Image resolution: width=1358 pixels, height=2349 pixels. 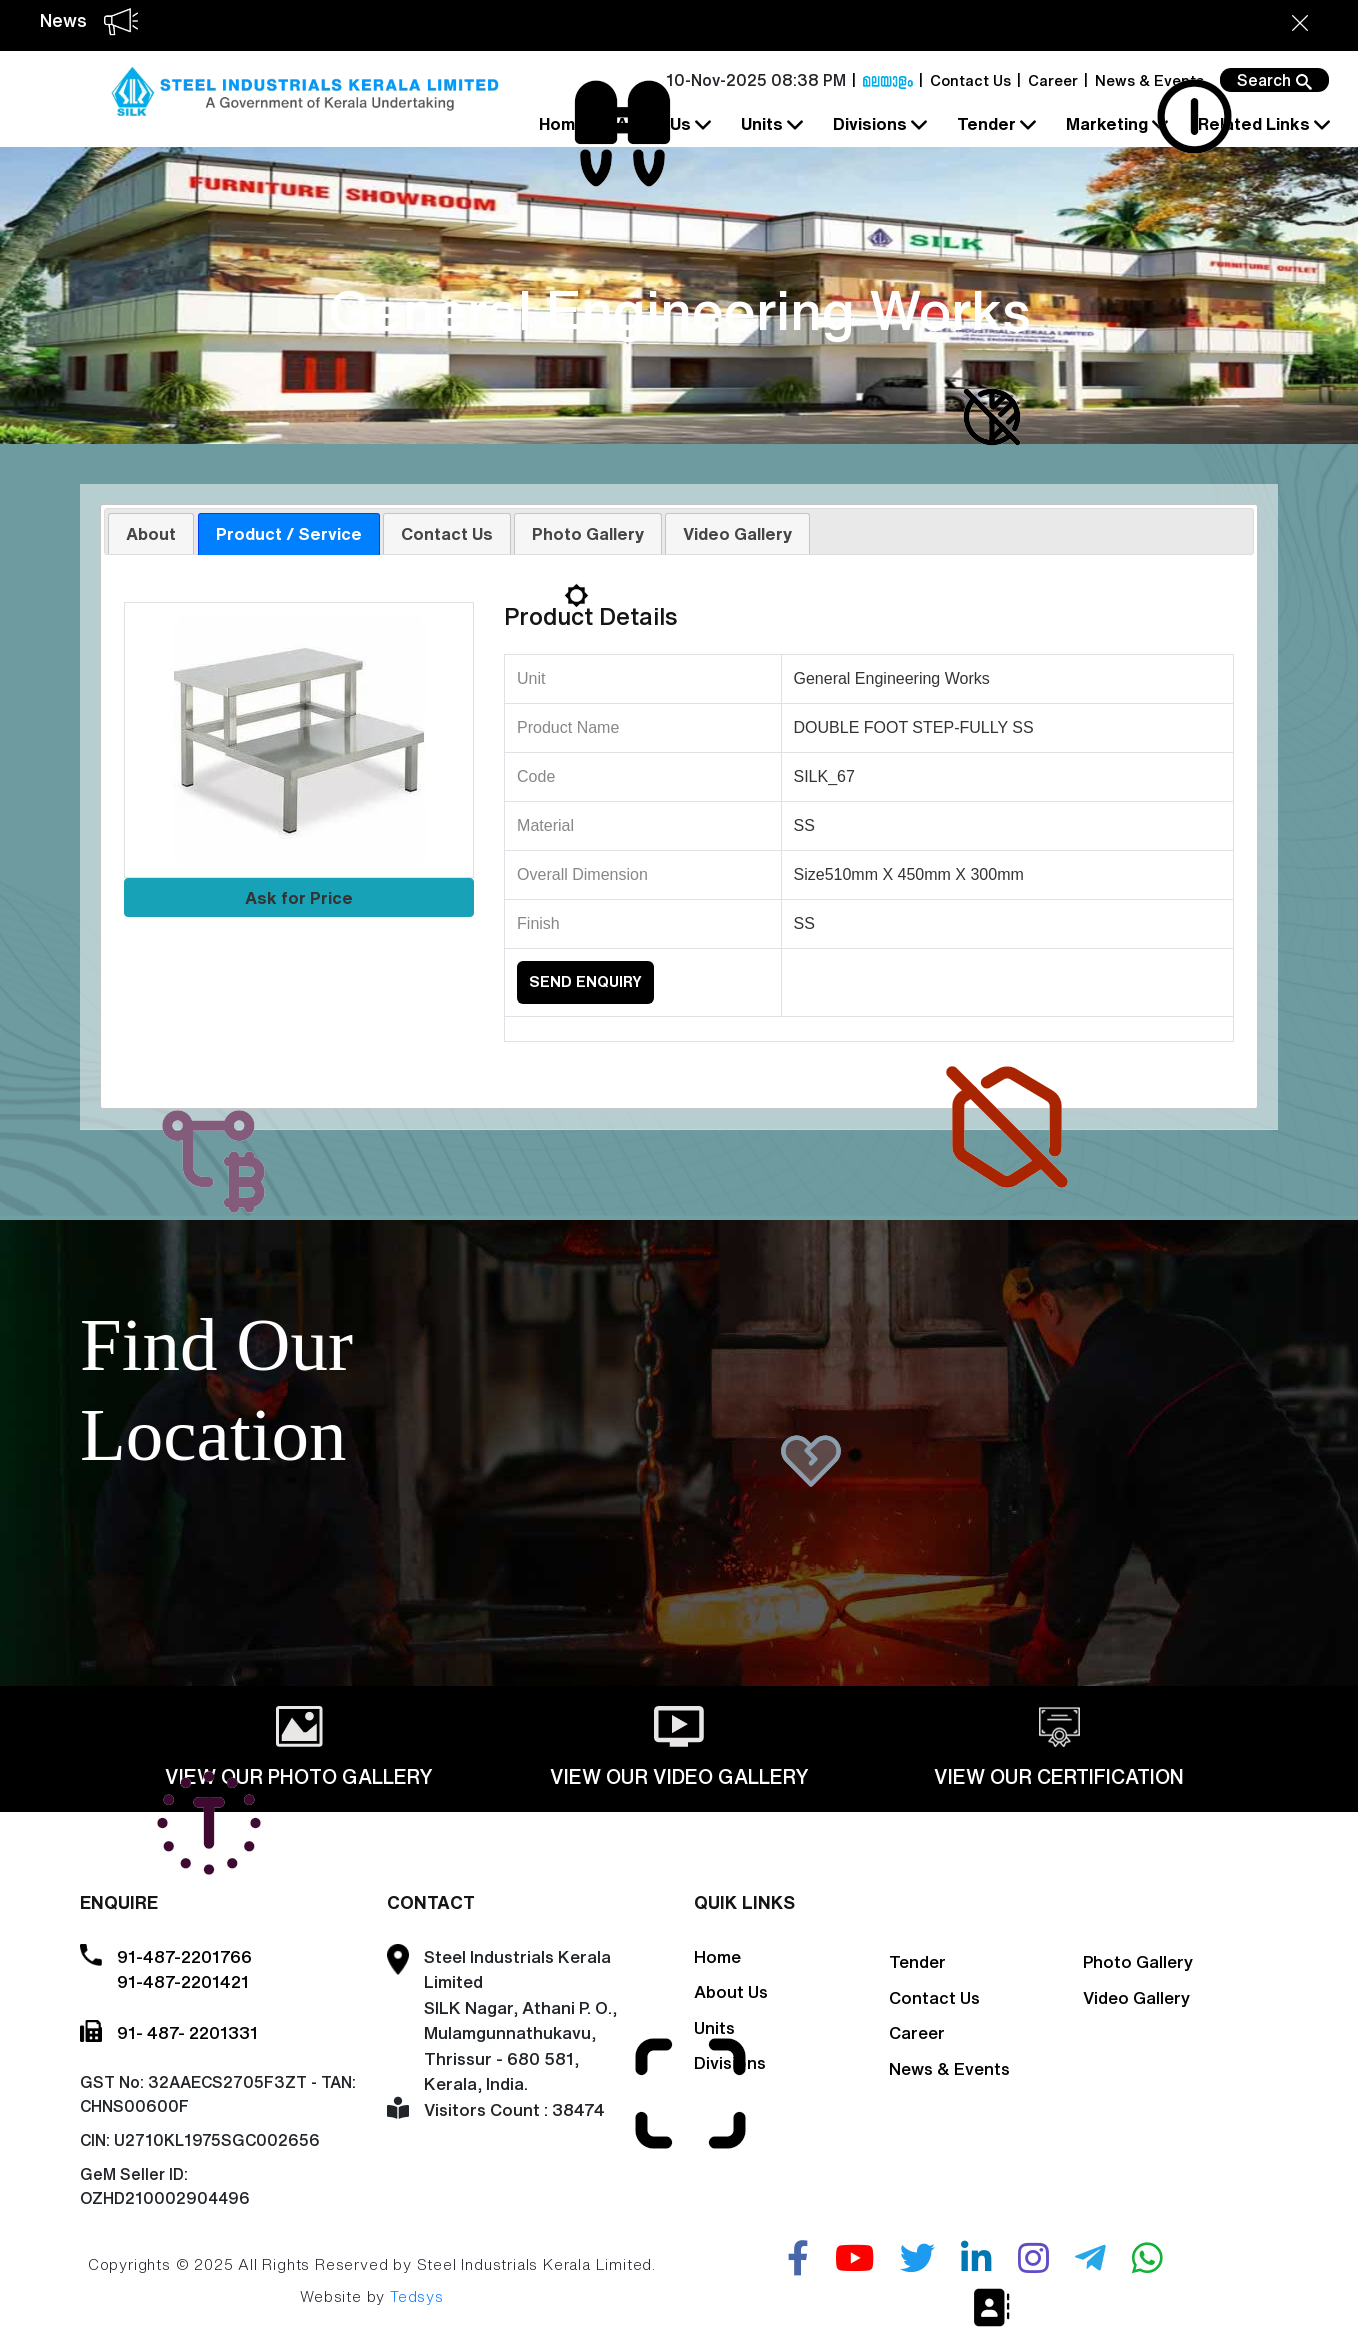 I want to click on view bitcoin transaction history, so click(x=213, y=1161).